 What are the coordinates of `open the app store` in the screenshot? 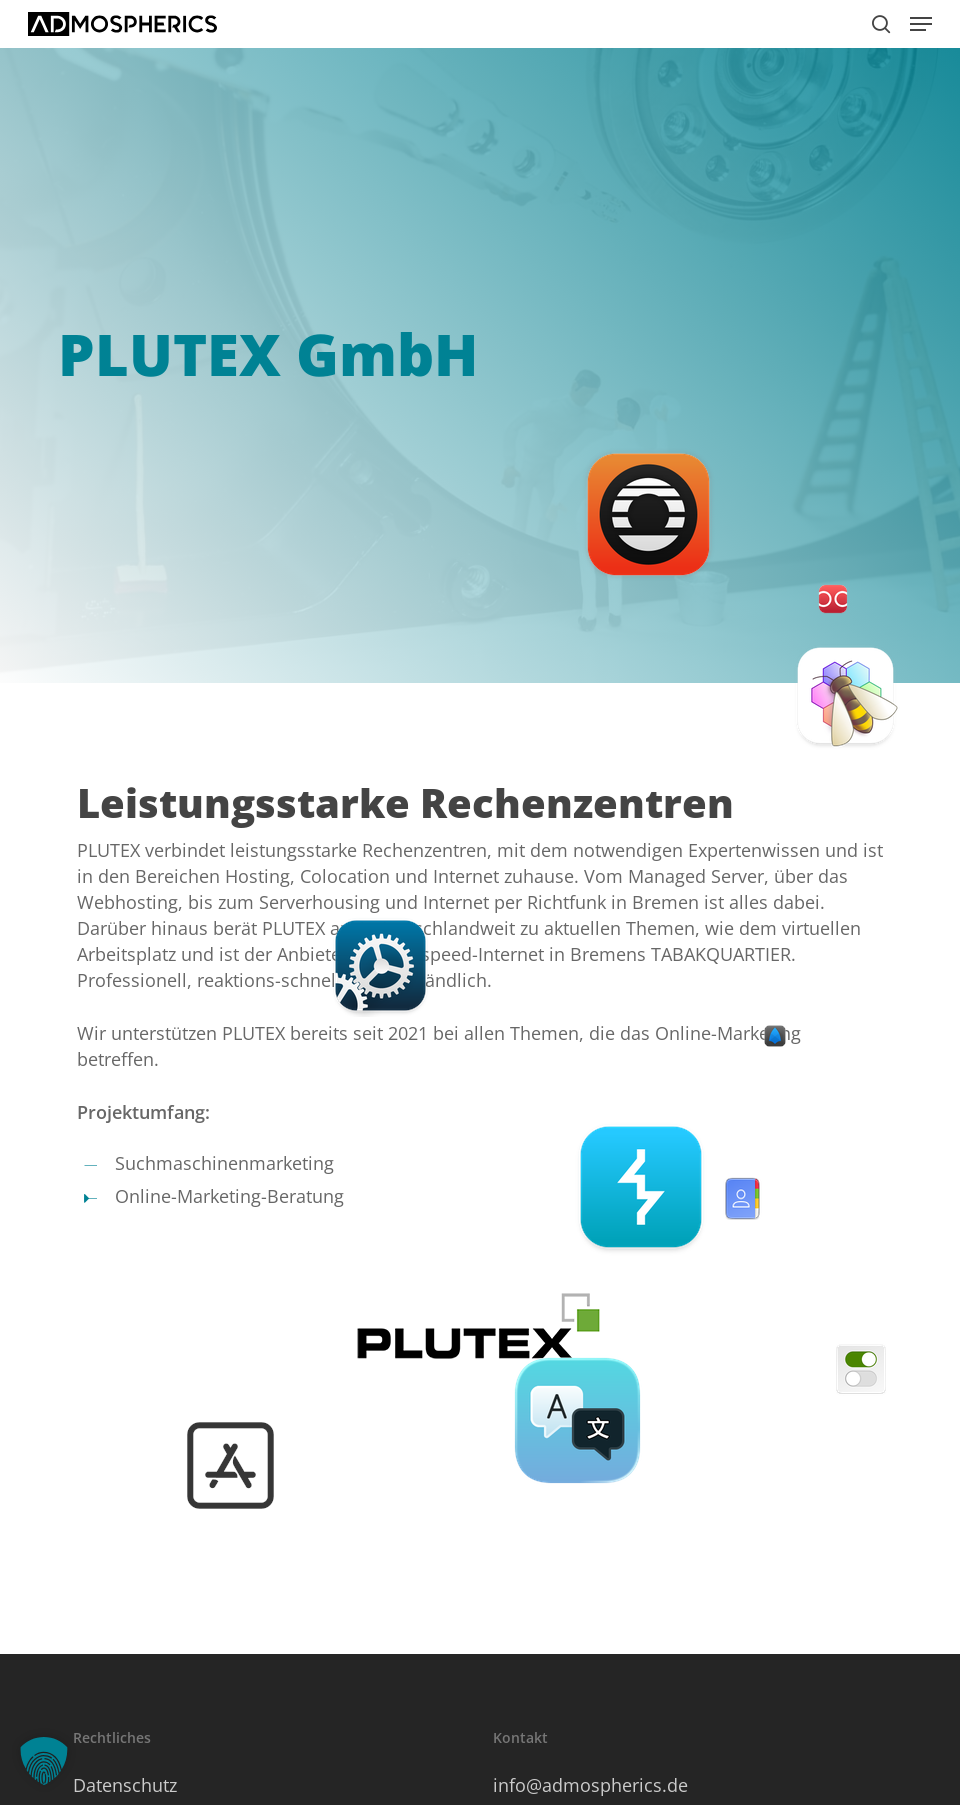 It's located at (230, 1465).